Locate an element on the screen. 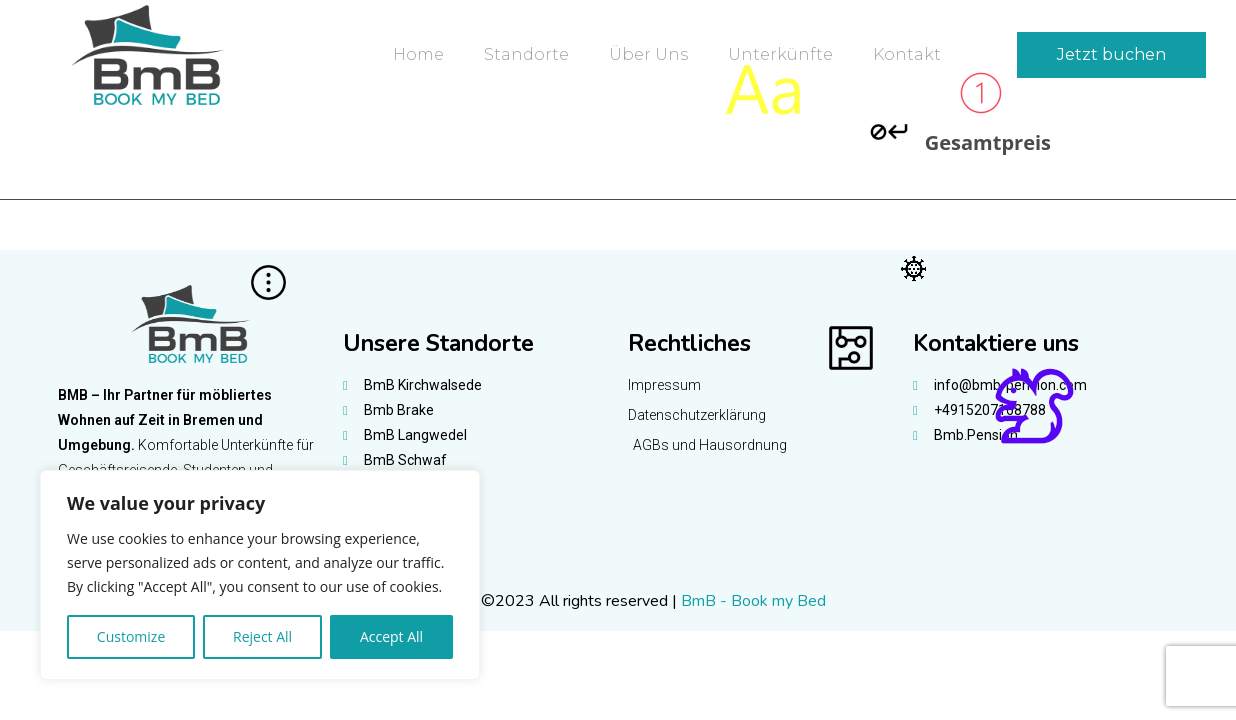 The height and width of the screenshot is (720, 1236). indicates the first step in a sequence or process is located at coordinates (981, 93).